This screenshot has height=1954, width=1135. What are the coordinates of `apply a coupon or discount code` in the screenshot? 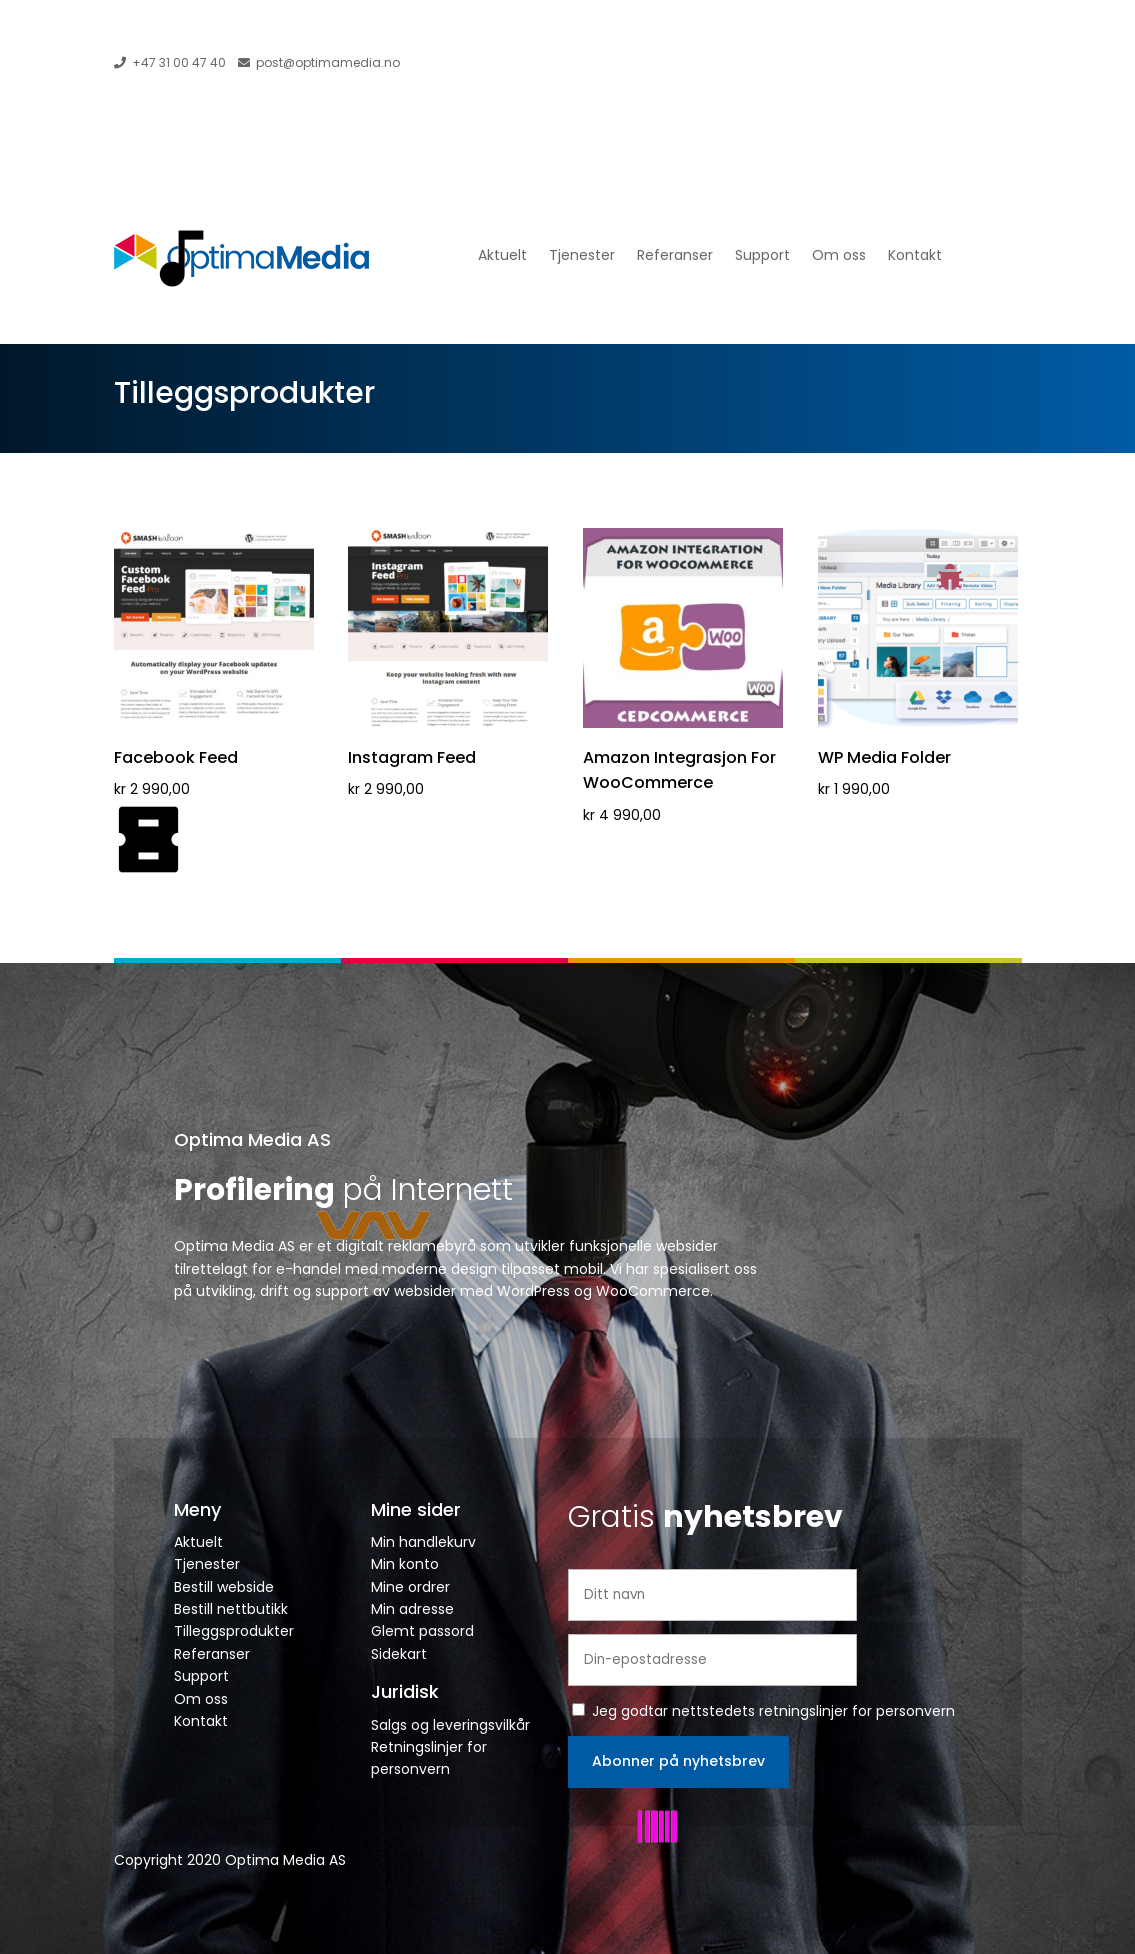 It's located at (148, 839).